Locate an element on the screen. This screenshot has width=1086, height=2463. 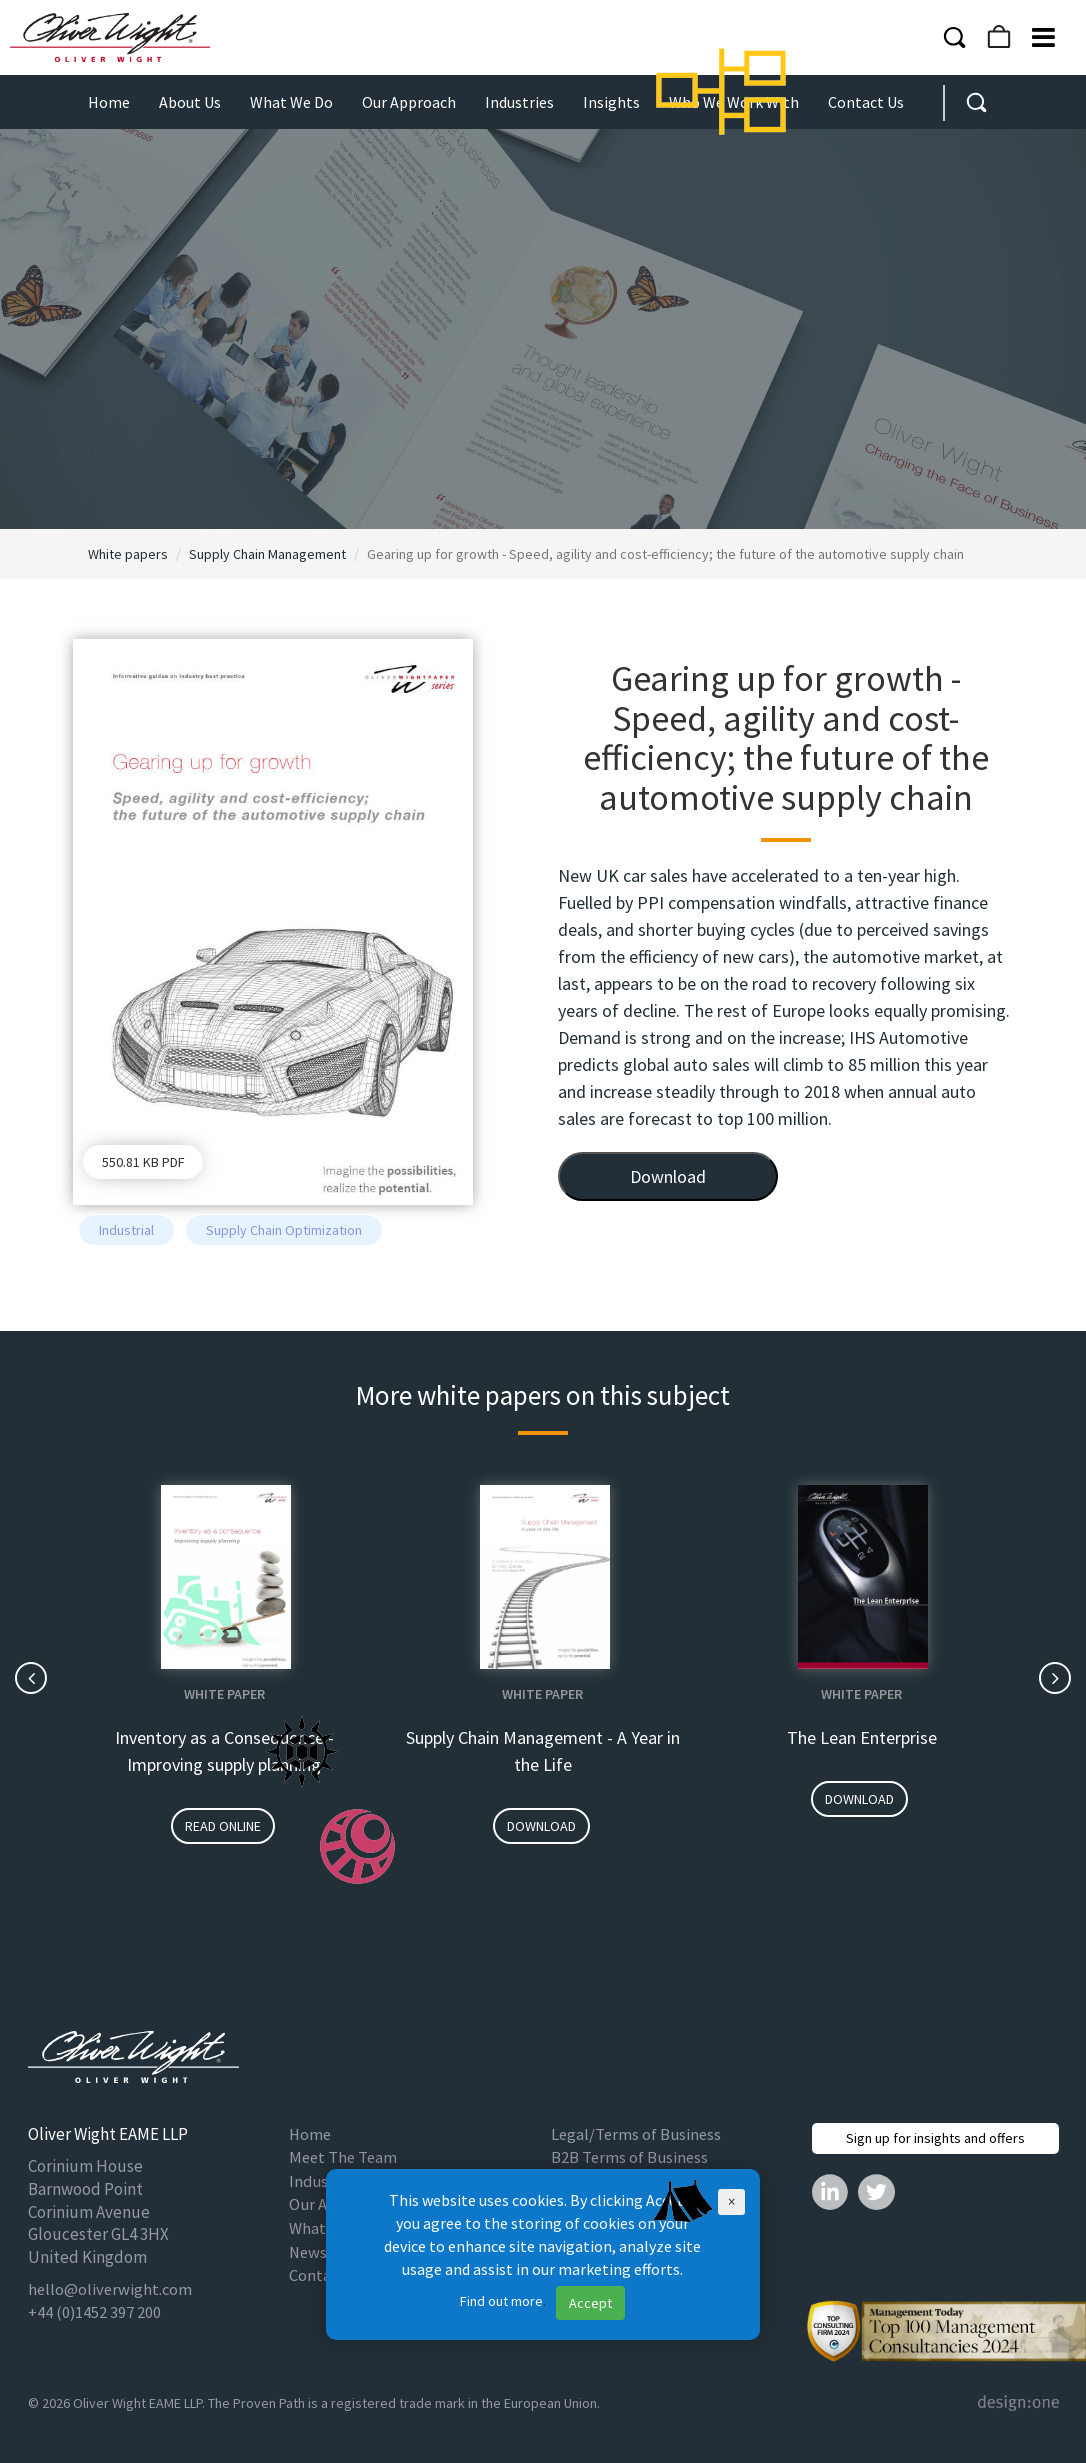
indicates a rare or legendary item is located at coordinates (301, 1751).